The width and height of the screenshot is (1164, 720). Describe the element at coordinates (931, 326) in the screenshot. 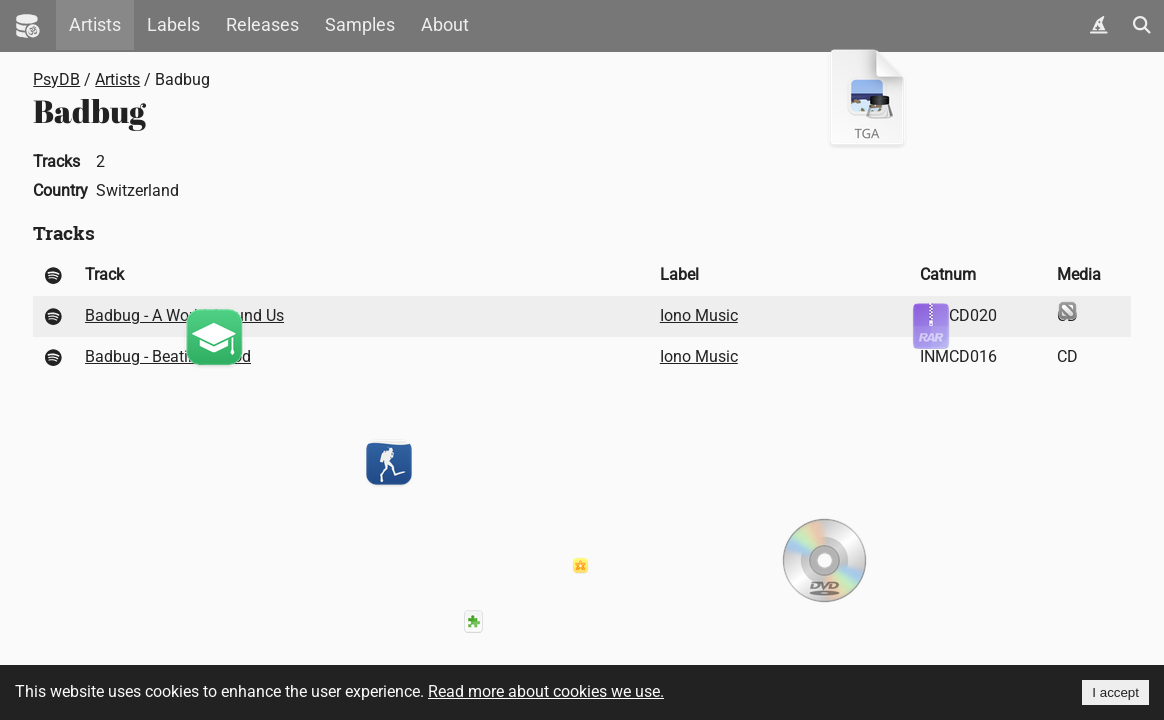

I see `a compressed RAR archive file` at that location.